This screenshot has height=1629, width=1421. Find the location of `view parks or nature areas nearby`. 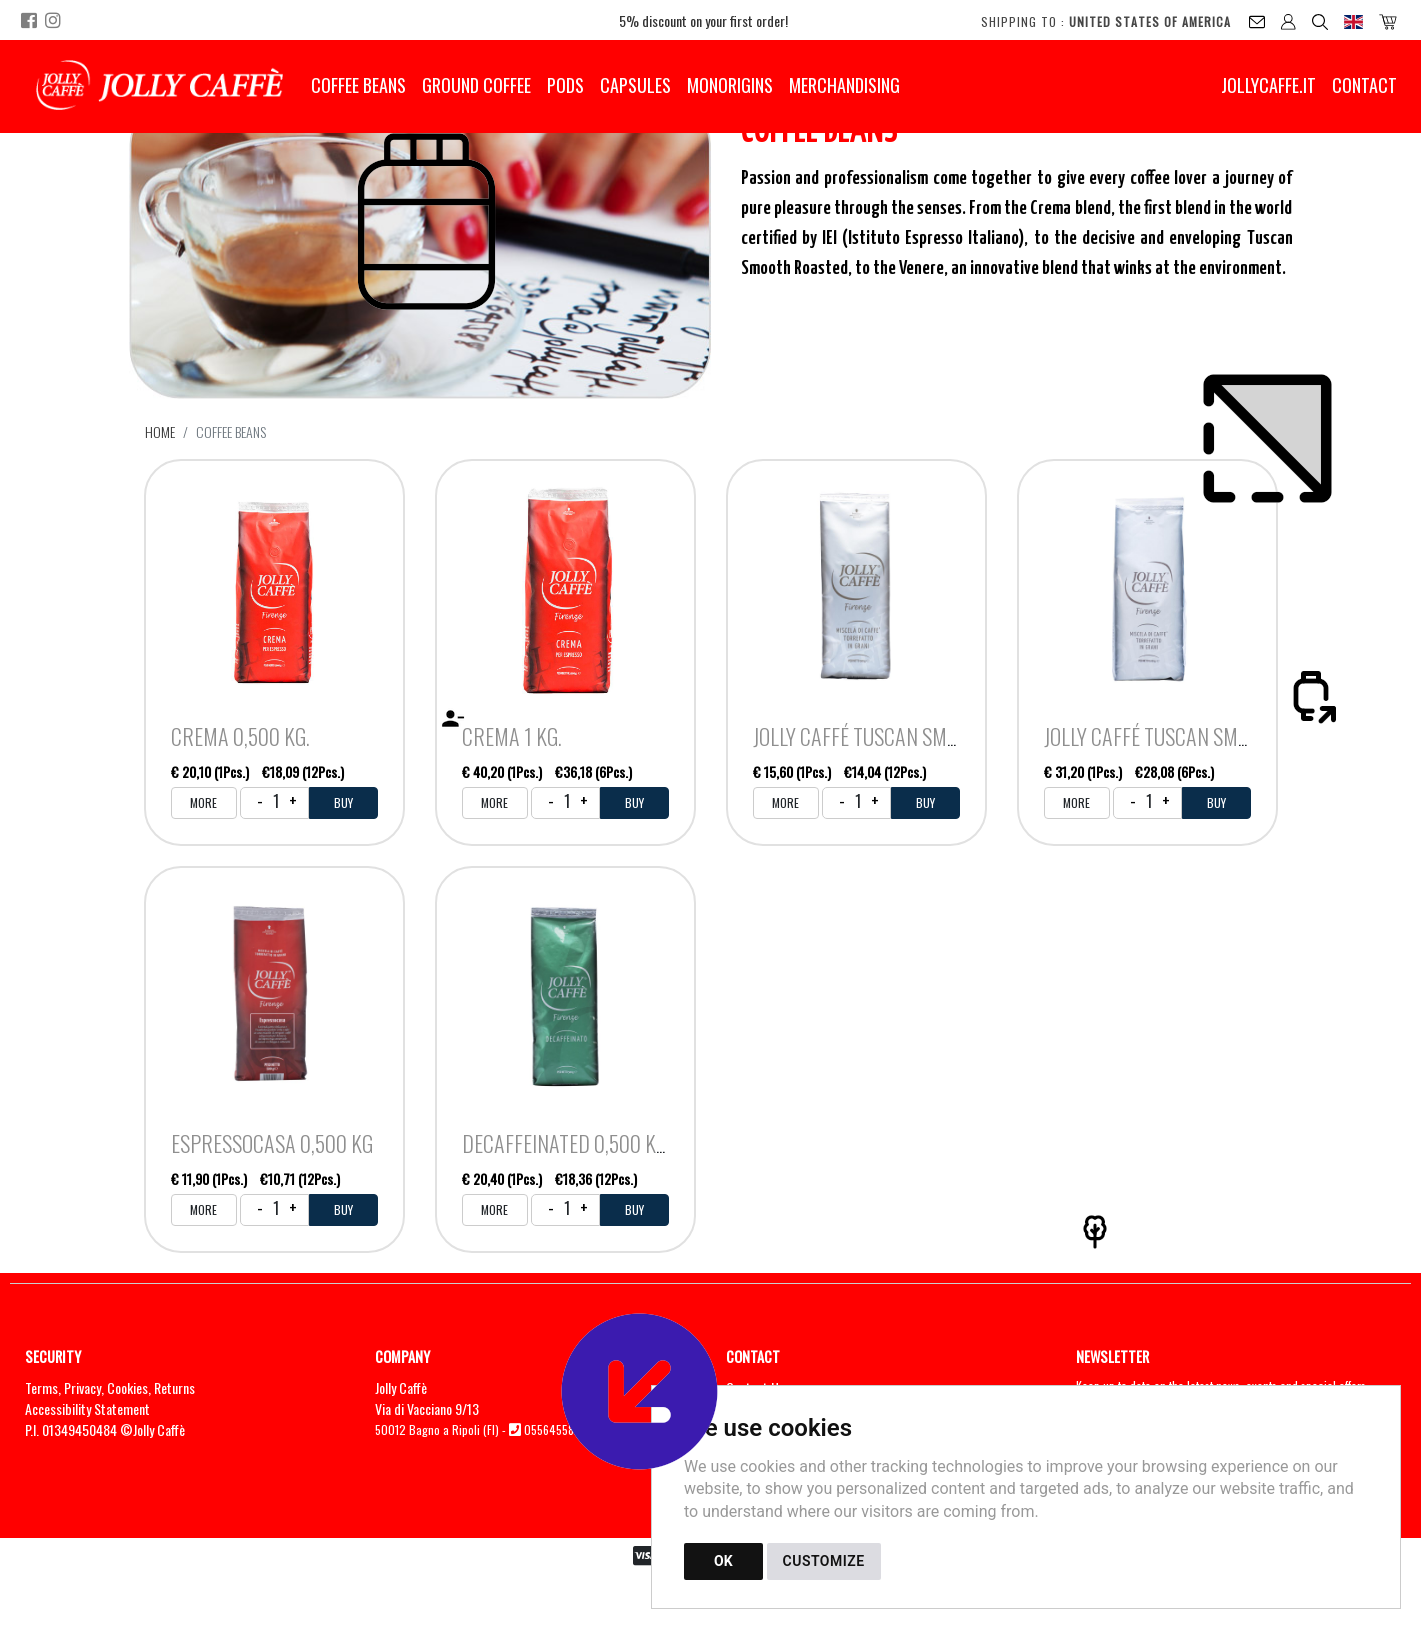

view parks or nature areas nearby is located at coordinates (1095, 1232).